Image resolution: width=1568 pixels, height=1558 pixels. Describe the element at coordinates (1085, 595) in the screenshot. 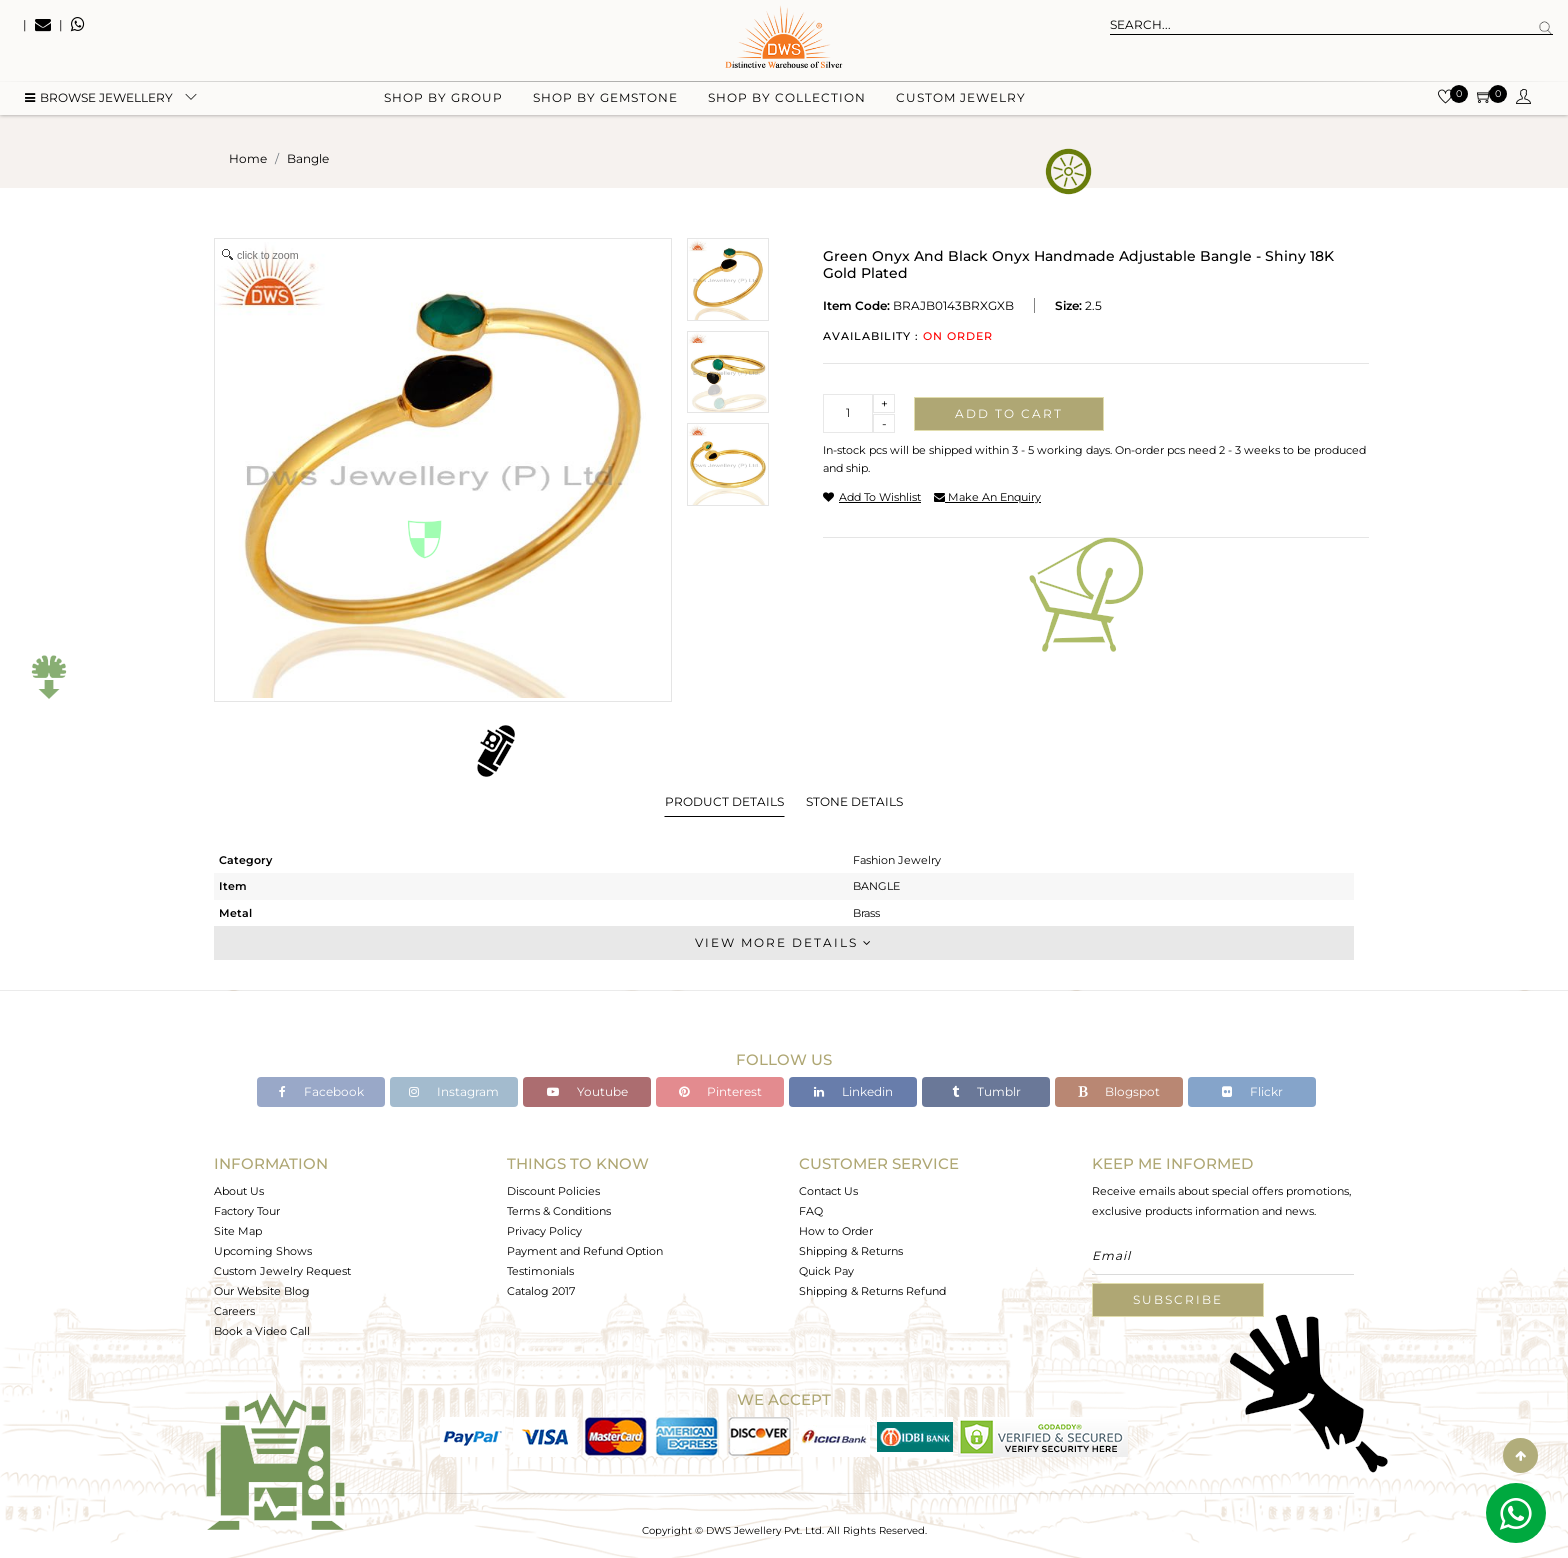

I see `spinning wheel crafting or fiber arts activity` at that location.